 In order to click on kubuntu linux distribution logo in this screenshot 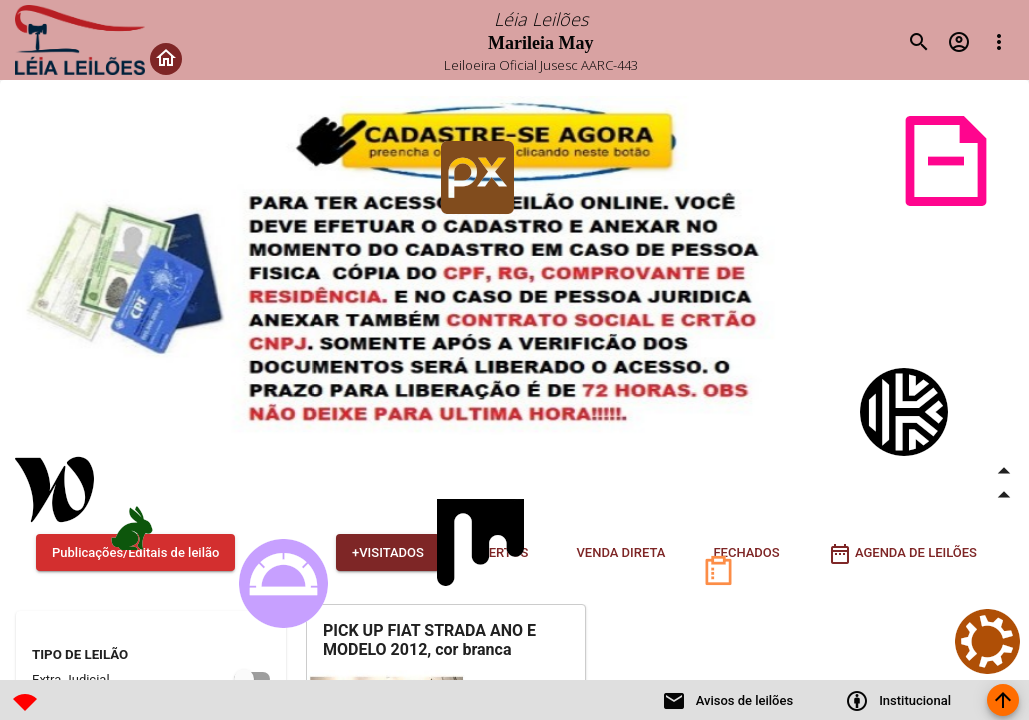, I will do `click(987, 641)`.